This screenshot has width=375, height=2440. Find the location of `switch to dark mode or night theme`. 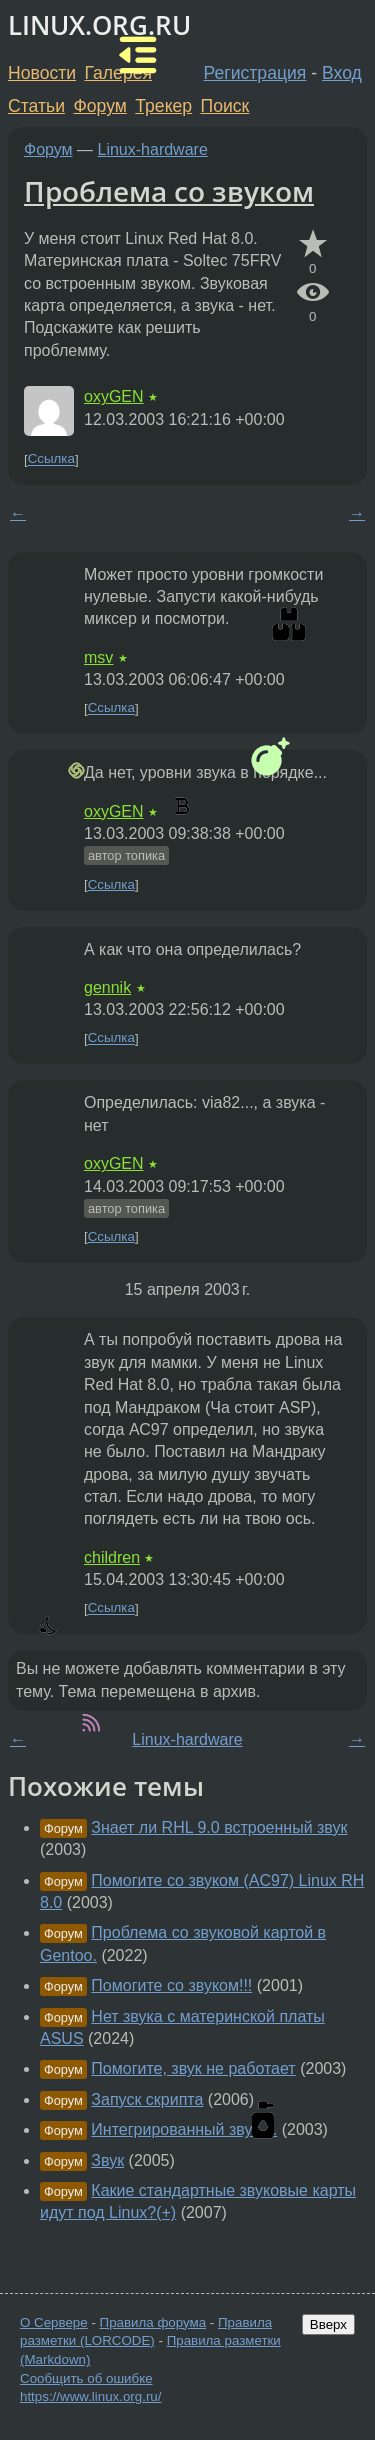

switch to dark mode or night theme is located at coordinates (49, 1625).